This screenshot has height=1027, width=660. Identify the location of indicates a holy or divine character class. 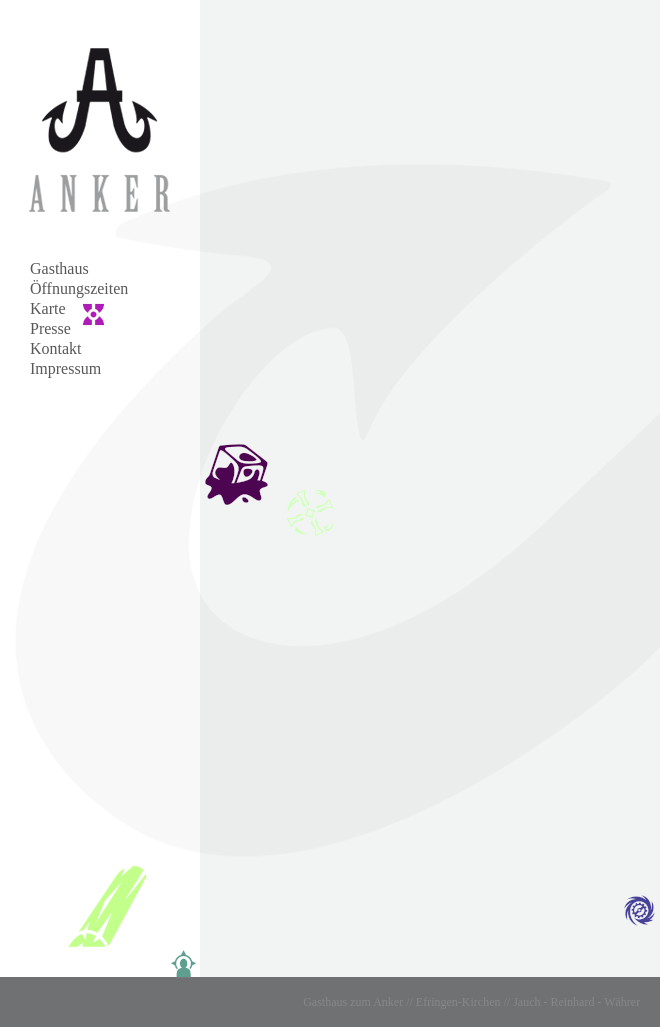
(183, 963).